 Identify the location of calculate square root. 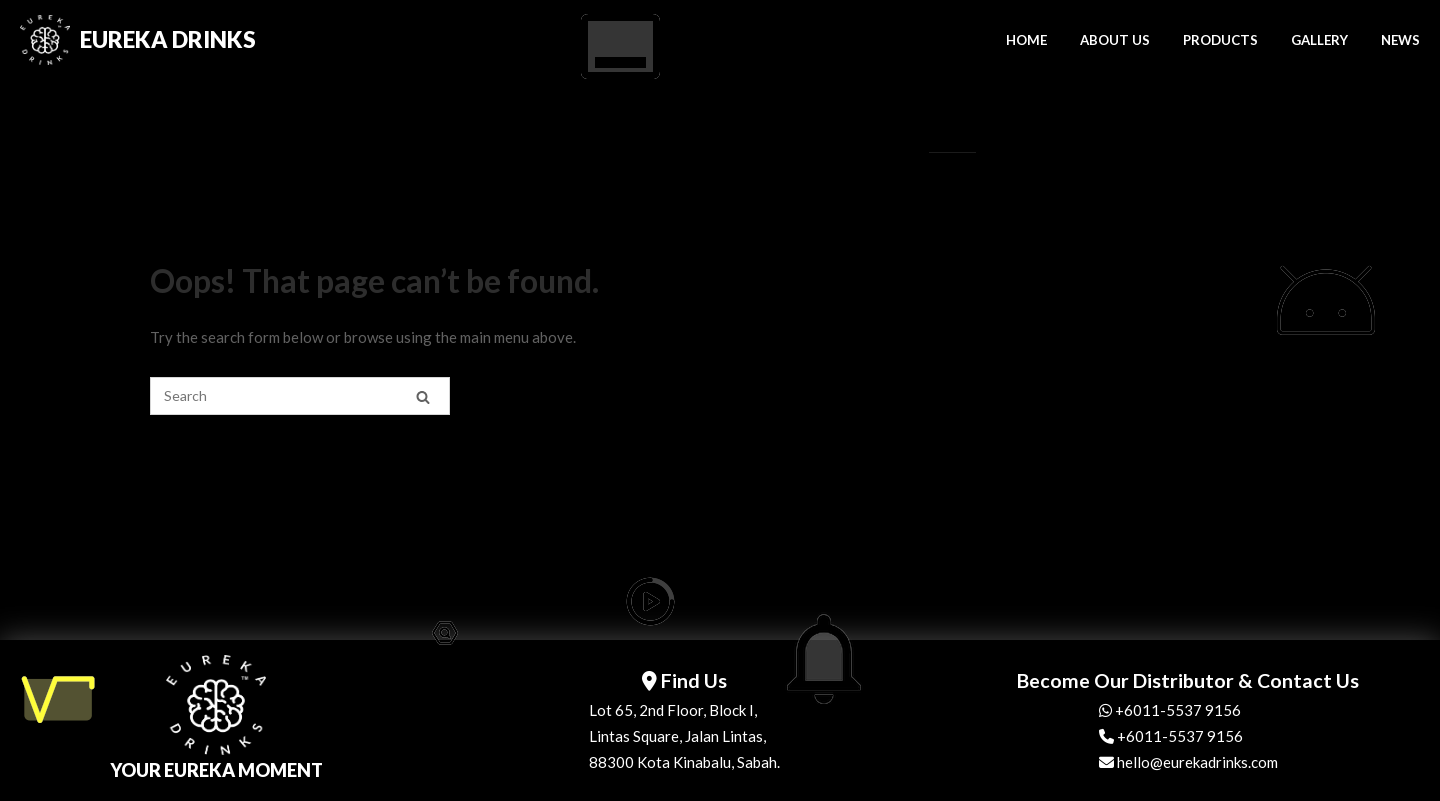
(55, 694).